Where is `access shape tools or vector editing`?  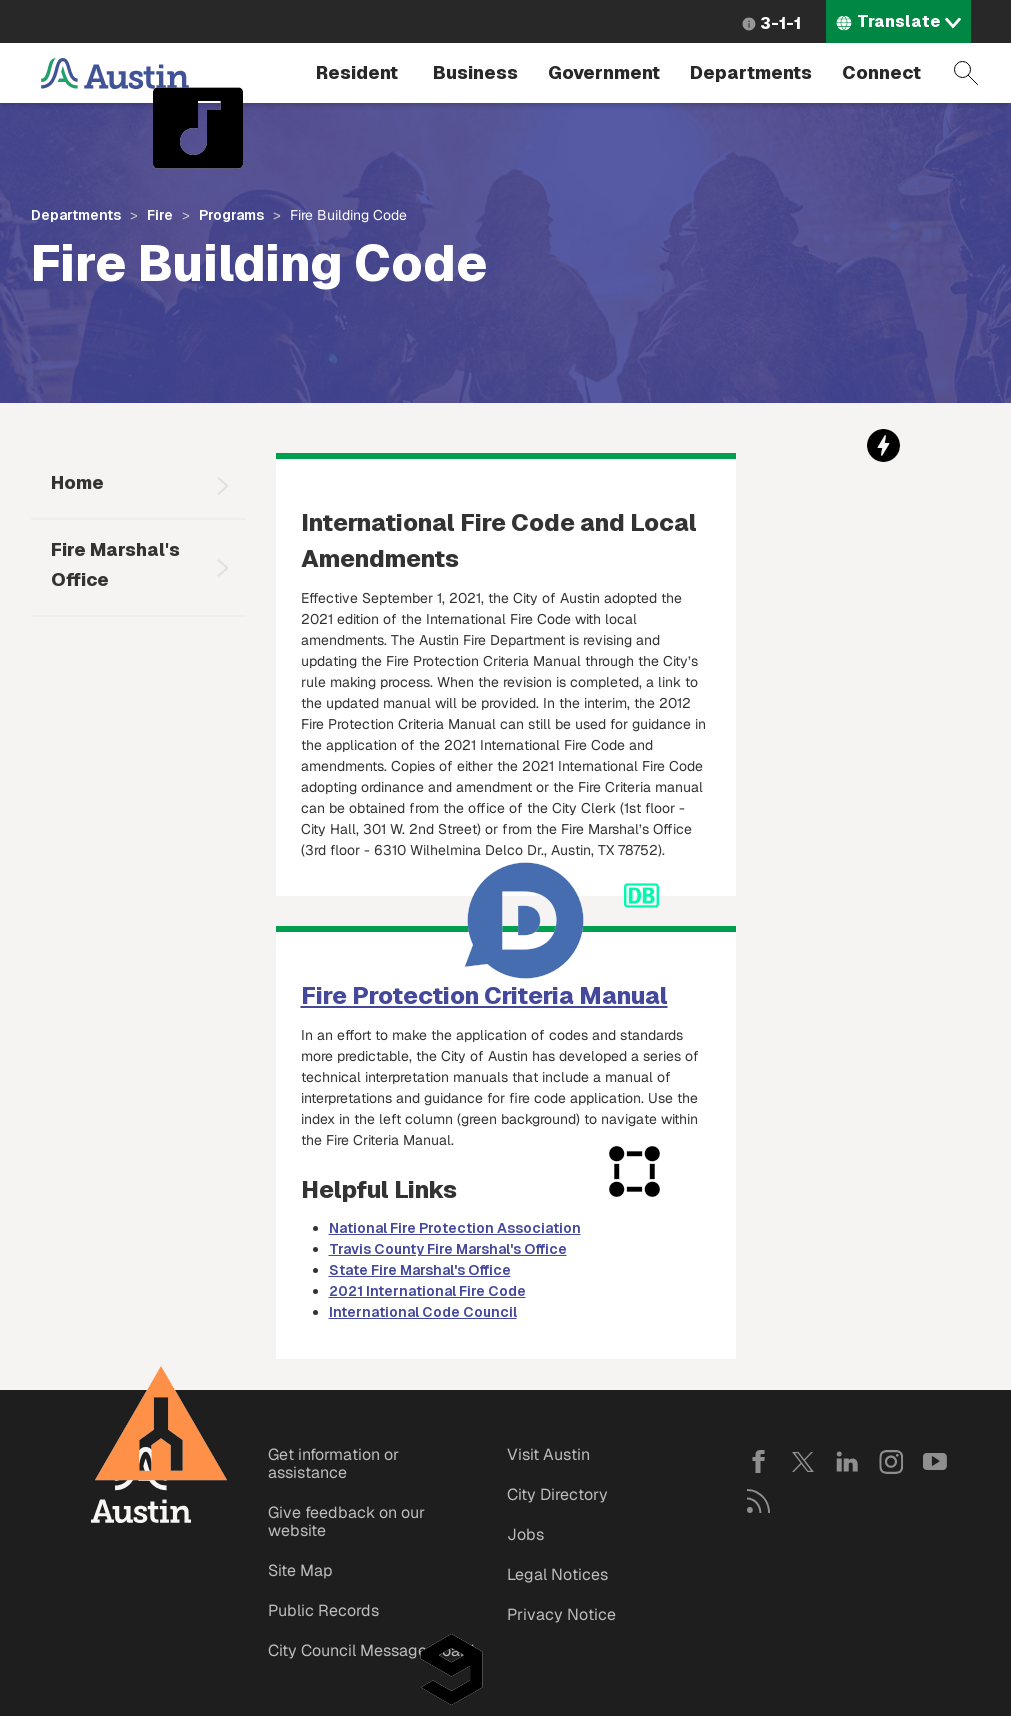 access shape tools or vector editing is located at coordinates (634, 1171).